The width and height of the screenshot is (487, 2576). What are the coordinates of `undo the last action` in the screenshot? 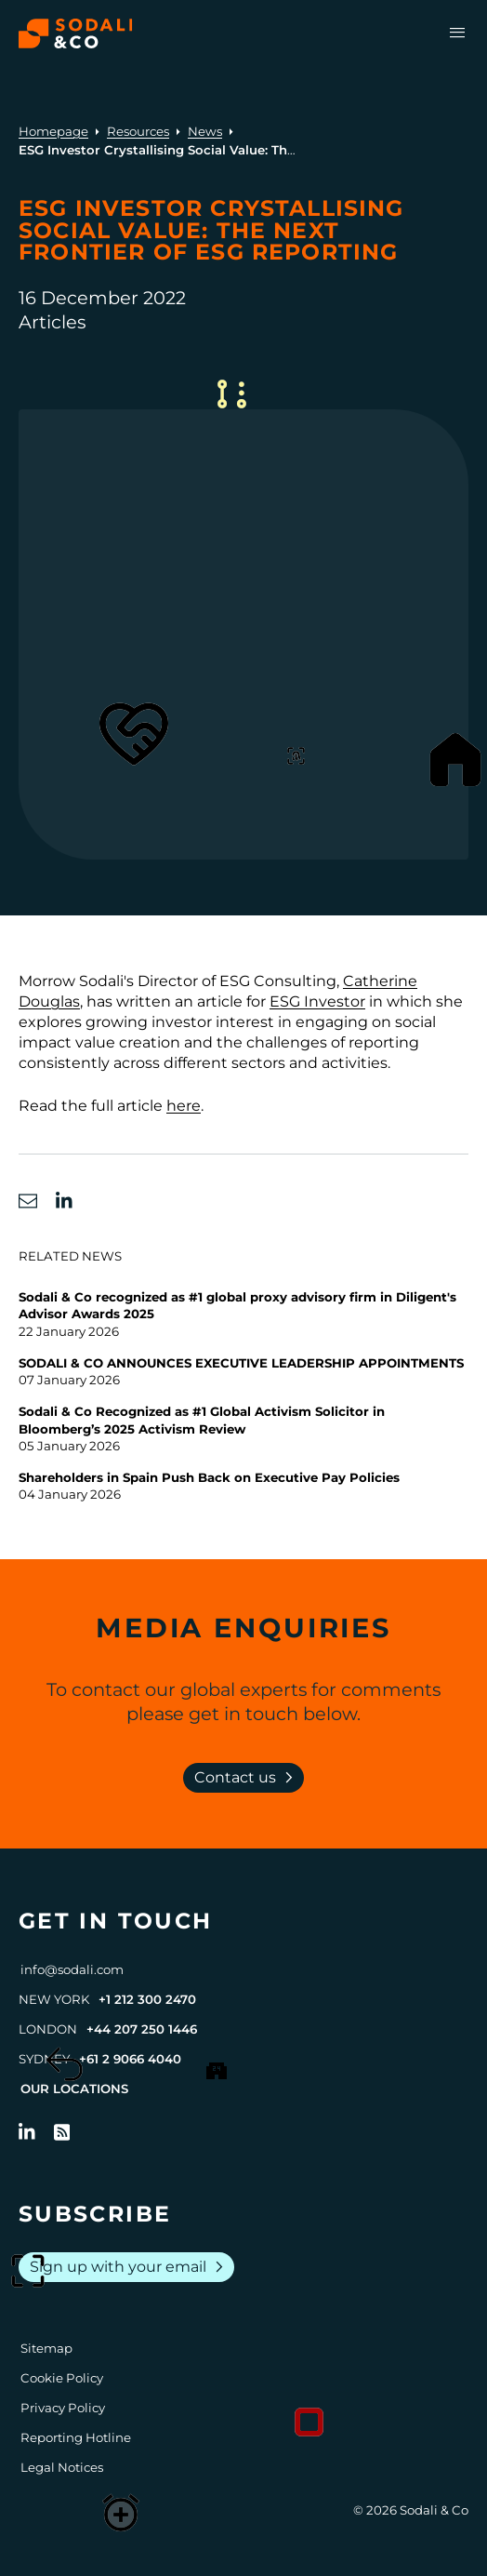 It's located at (64, 2065).